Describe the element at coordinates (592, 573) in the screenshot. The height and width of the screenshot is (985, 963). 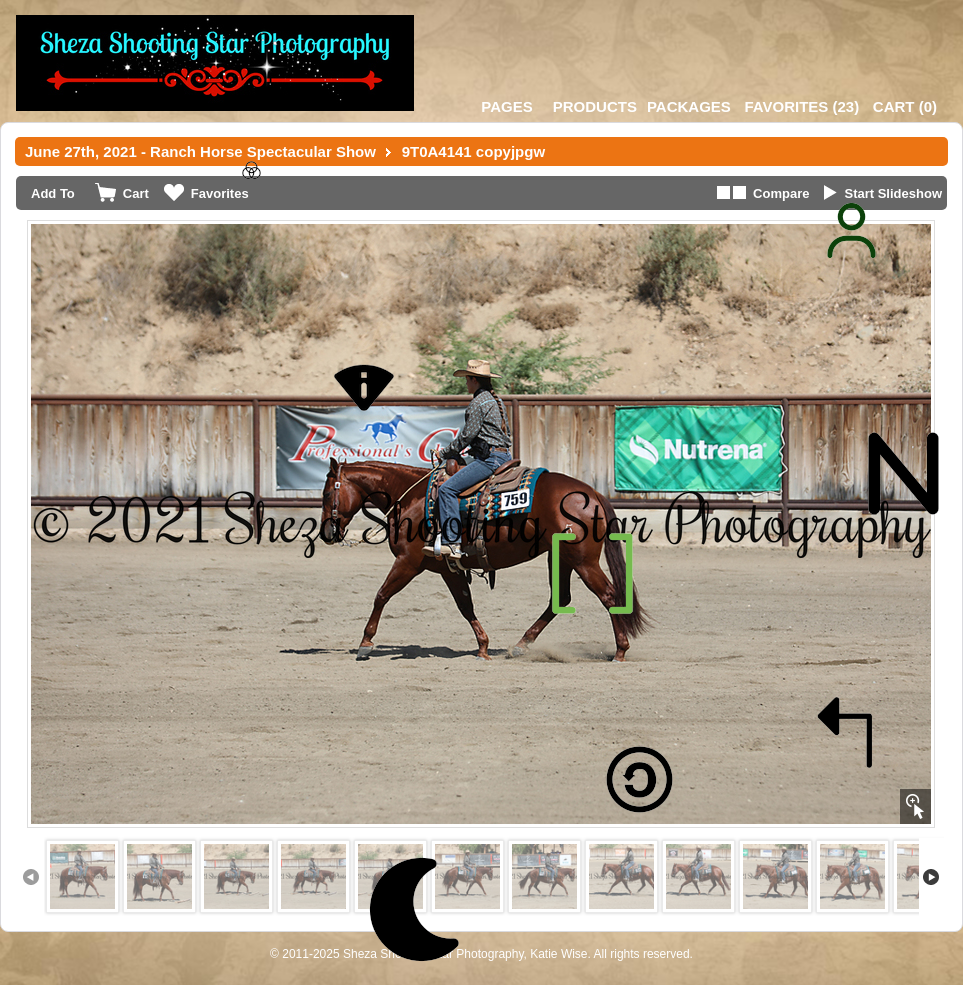
I see `insert or edit code brackets` at that location.